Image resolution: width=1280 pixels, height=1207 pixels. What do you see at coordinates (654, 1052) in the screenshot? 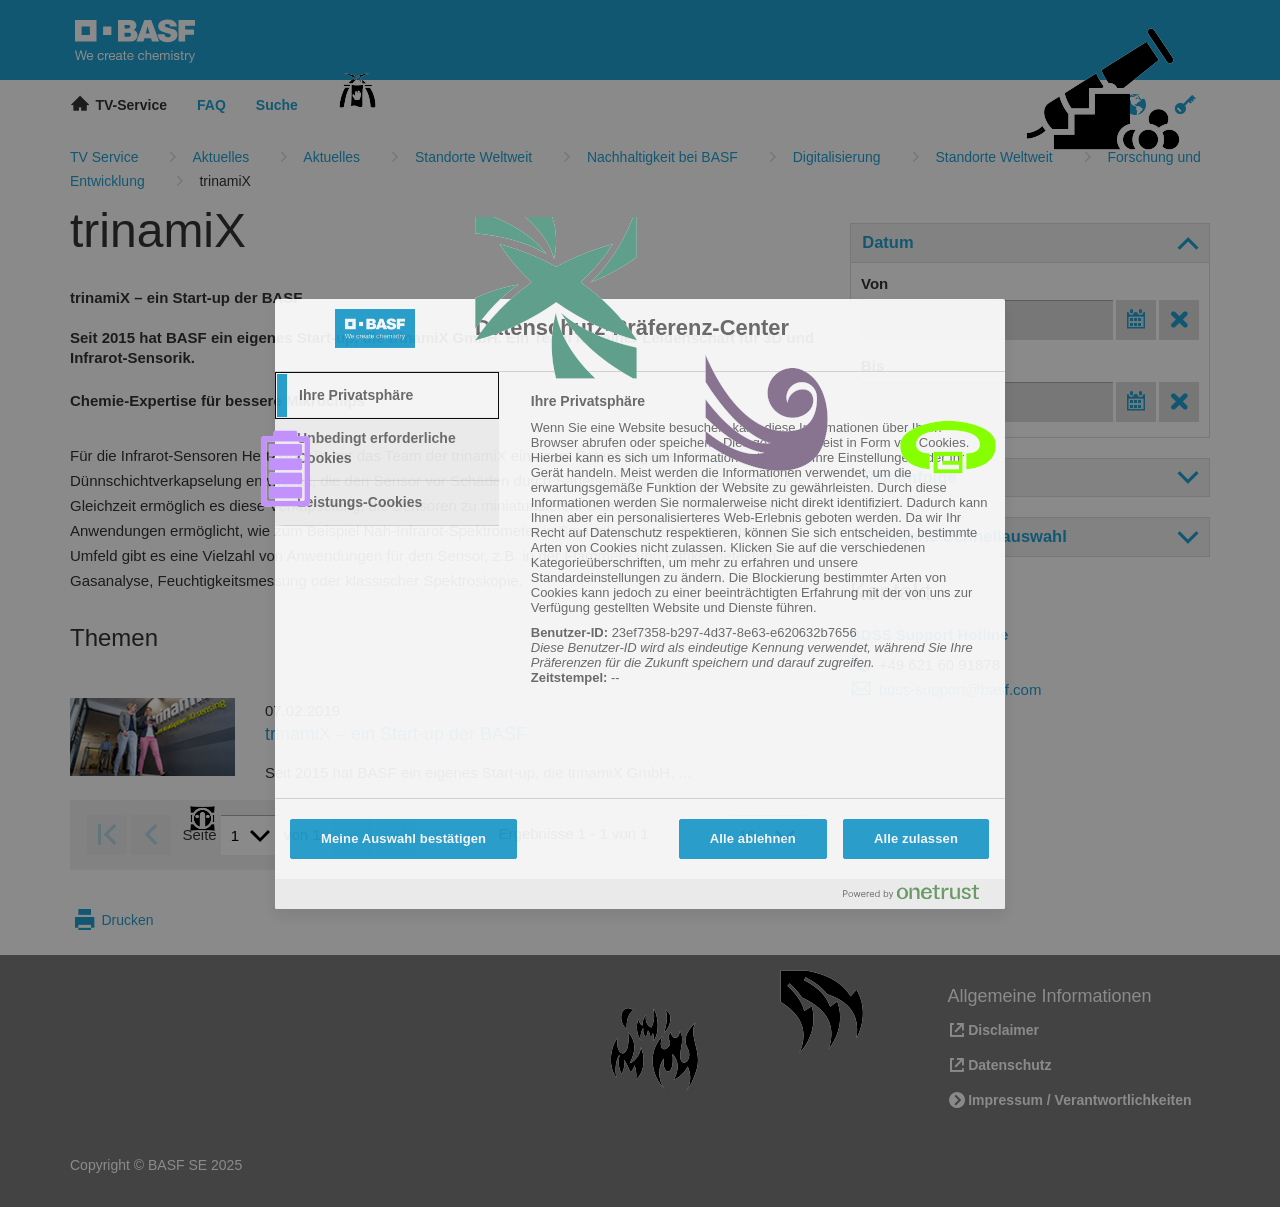
I see `indicates active wildfire alerts in your area` at bounding box center [654, 1052].